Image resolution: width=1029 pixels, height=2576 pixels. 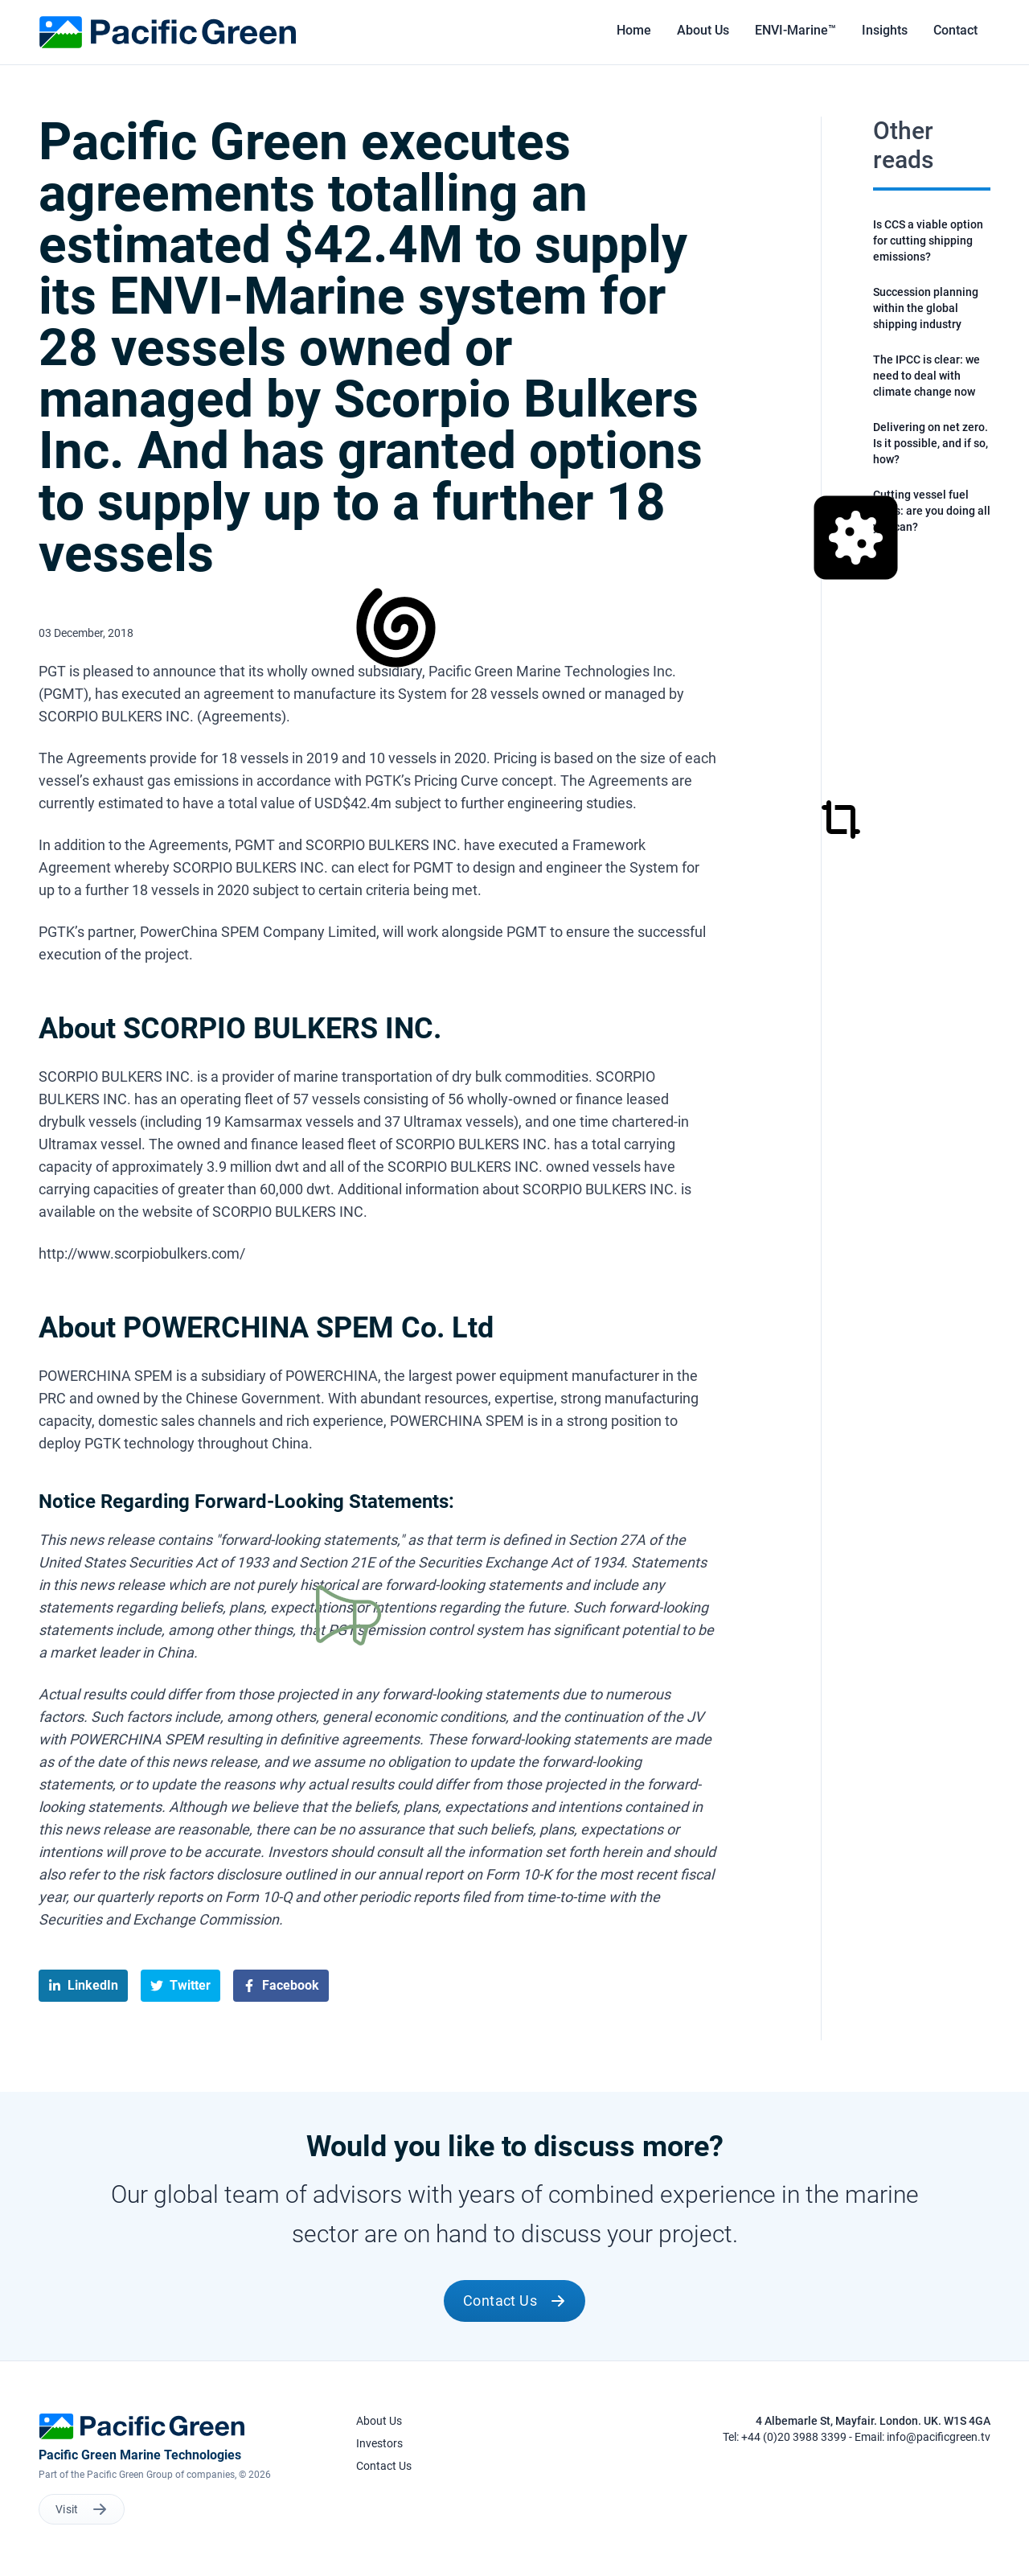 What do you see at coordinates (345, 1617) in the screenshot?
I see `make an announcement or broadcast` at bounding box center [345, 1617].